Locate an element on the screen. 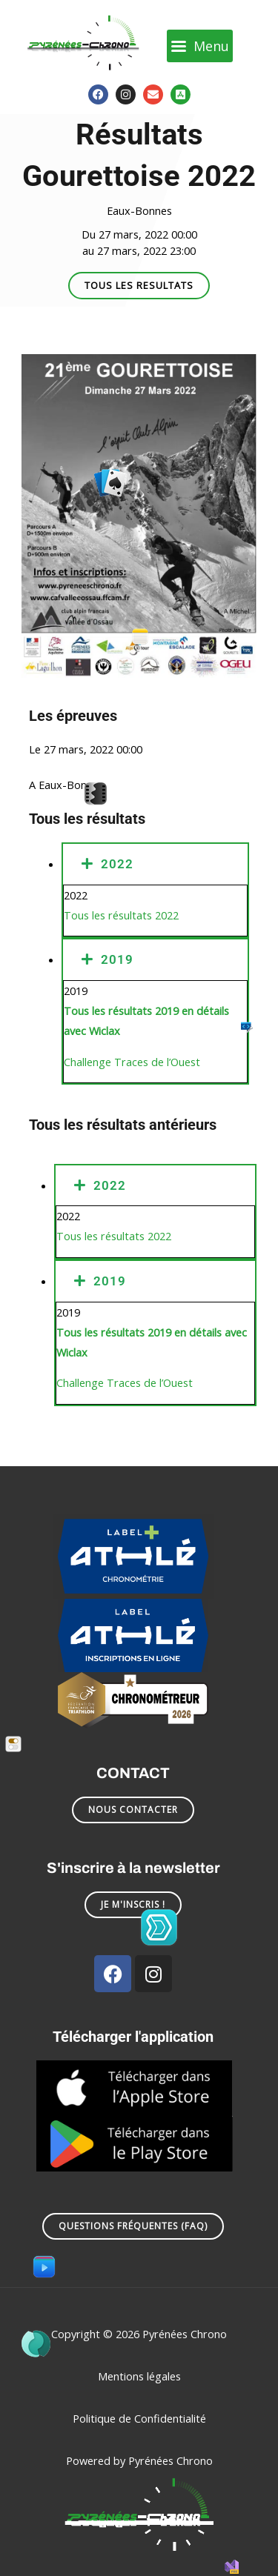 This screenshot has height=2576, width=278. open the solitaire card game app is located at coordinates (110, 483).